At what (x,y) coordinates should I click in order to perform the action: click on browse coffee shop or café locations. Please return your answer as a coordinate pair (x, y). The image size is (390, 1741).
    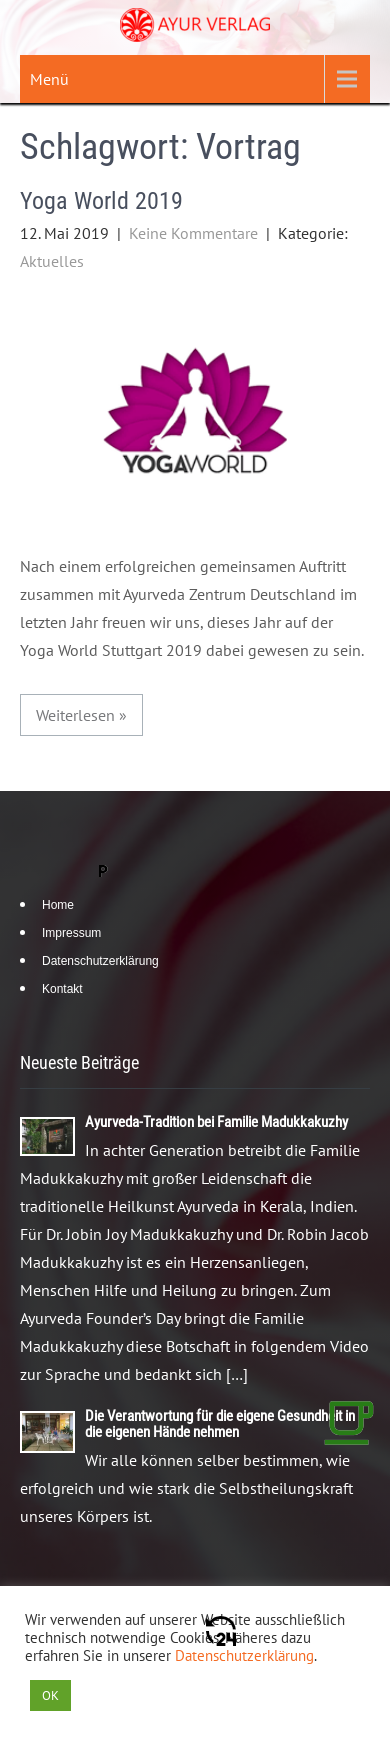
    Looking at the image, I should click on (349, 1423).